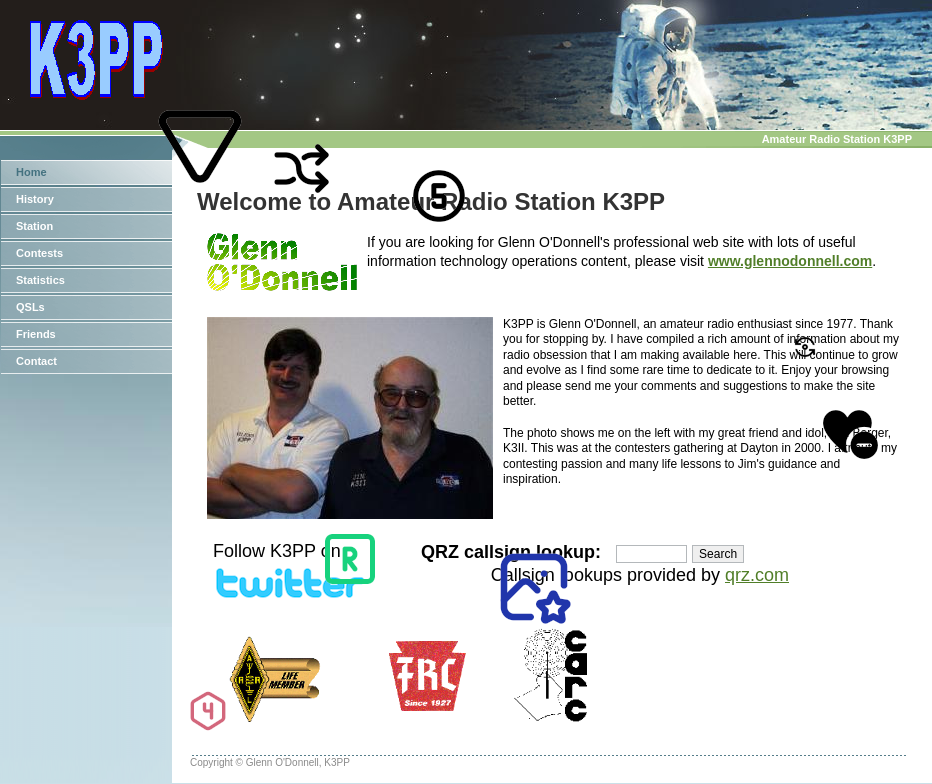 Image resolution: width=932 pixels, height=784 pixels. What do you see at coordinates (850, 431) in the screenshot?
I see `remove from favorites` at bounding box center [850, 431].